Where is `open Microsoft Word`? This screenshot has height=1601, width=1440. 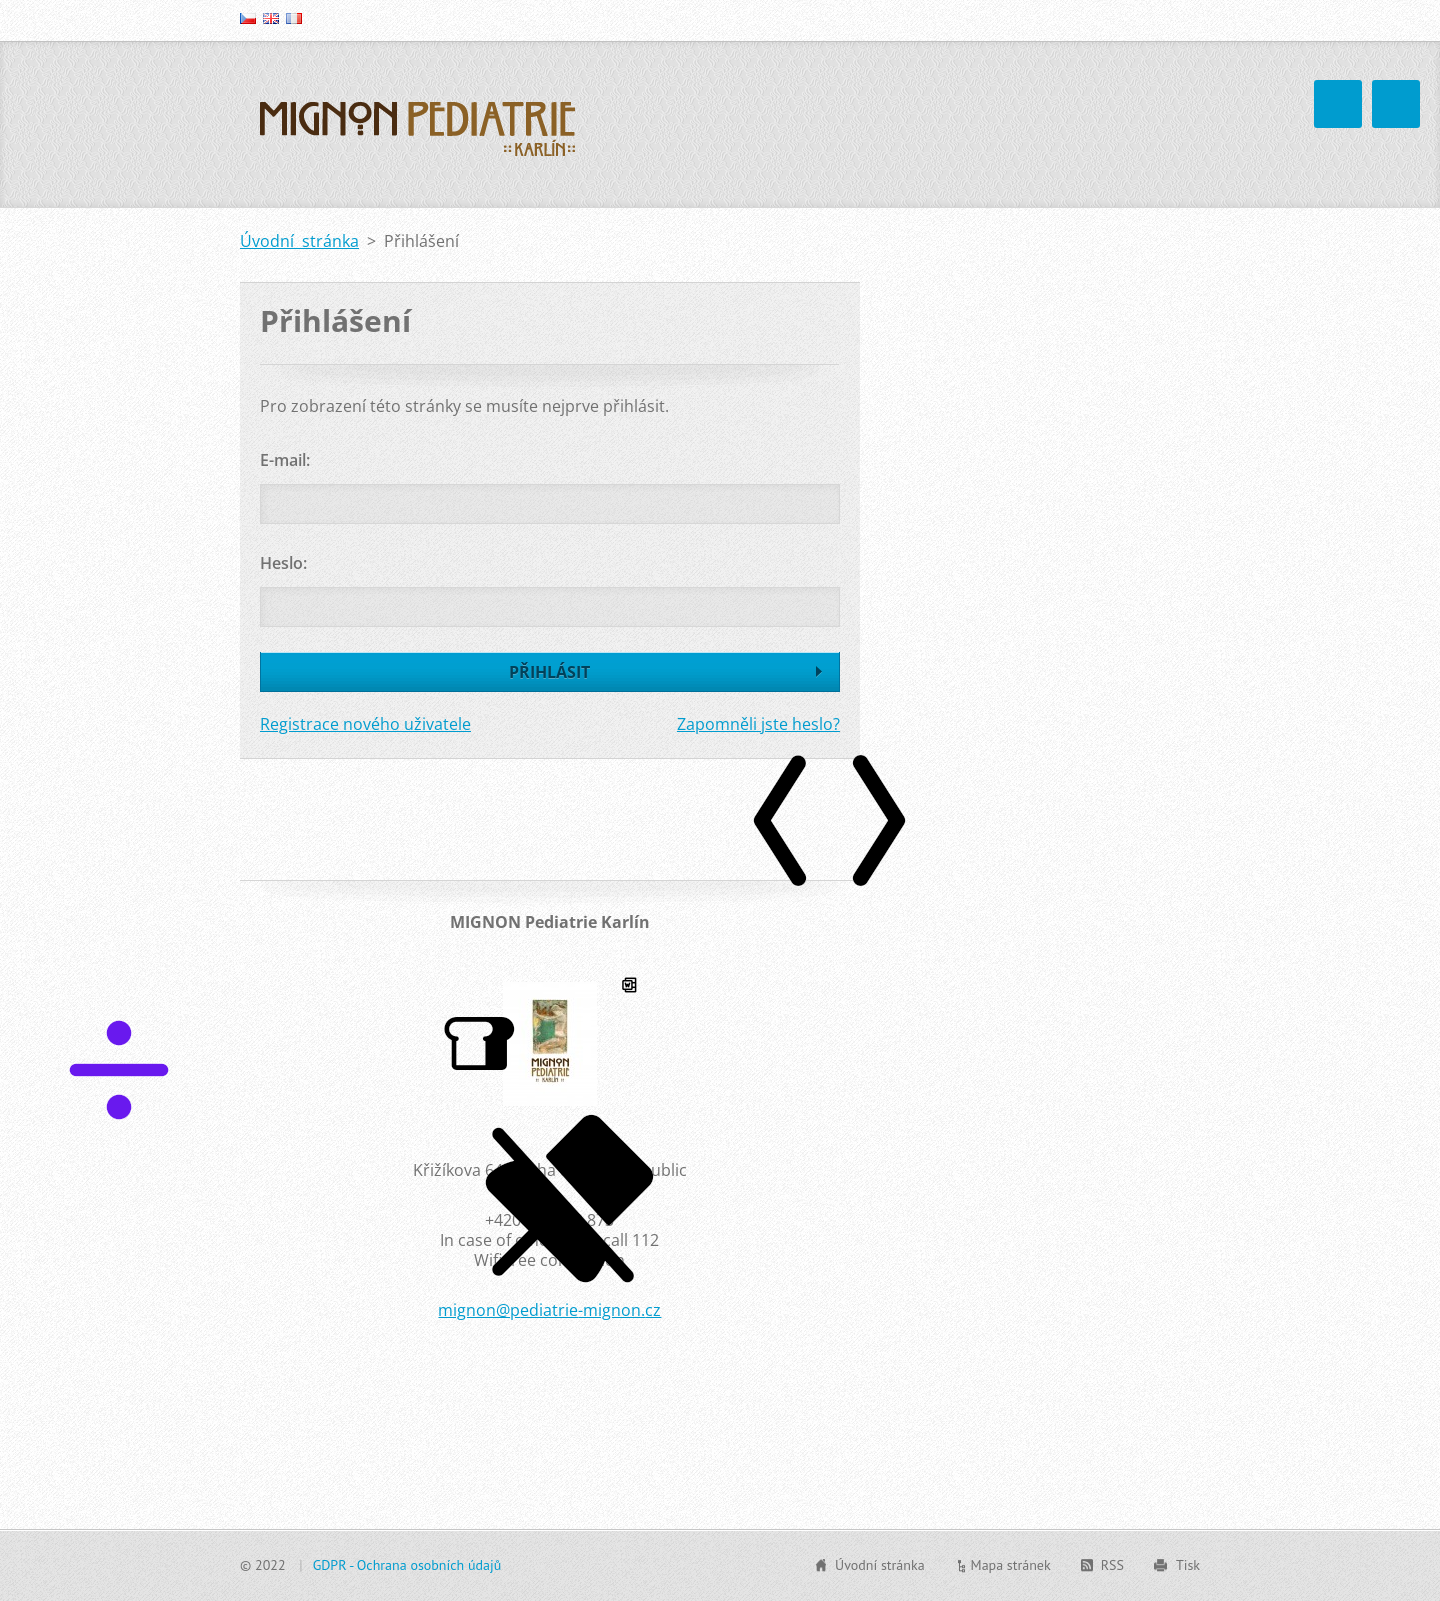
open Microsoft Word is located at coordinates (630, 985).